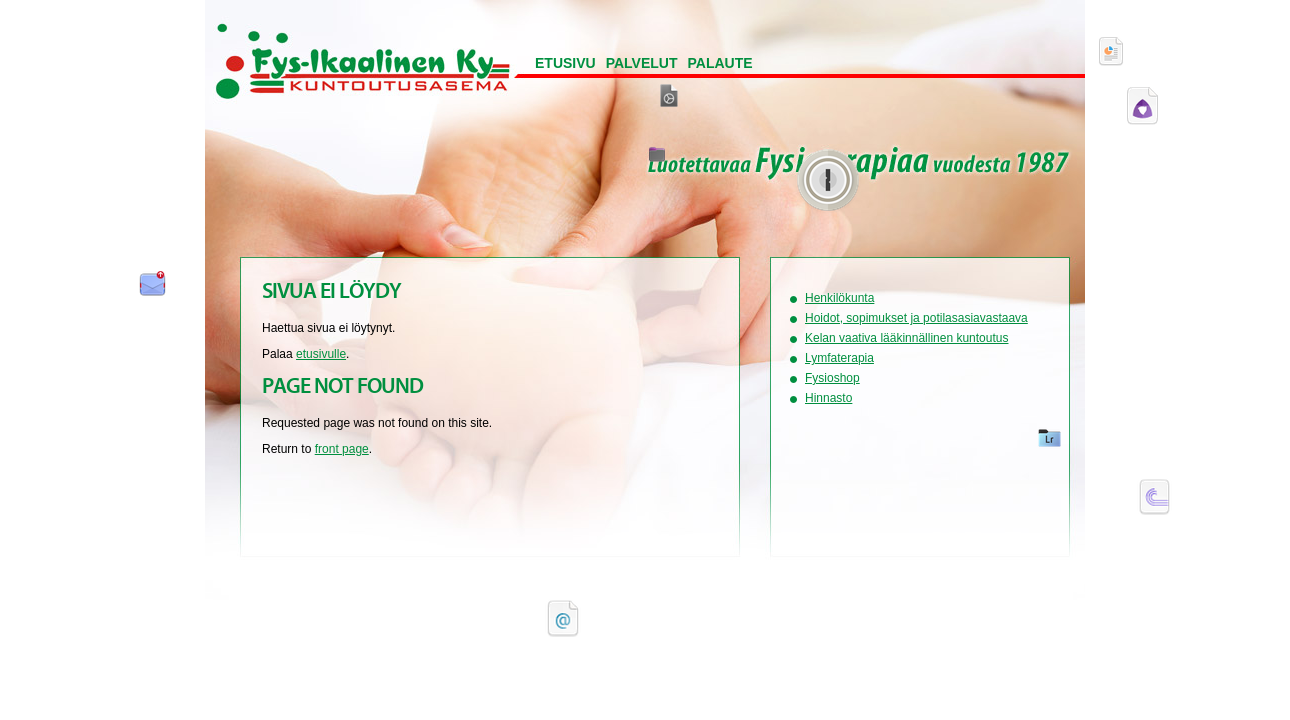 The width and height of the screenshot is (1290, 720). I want to click on open folder containing Adobe Lightroom files, so click(1049, 438).